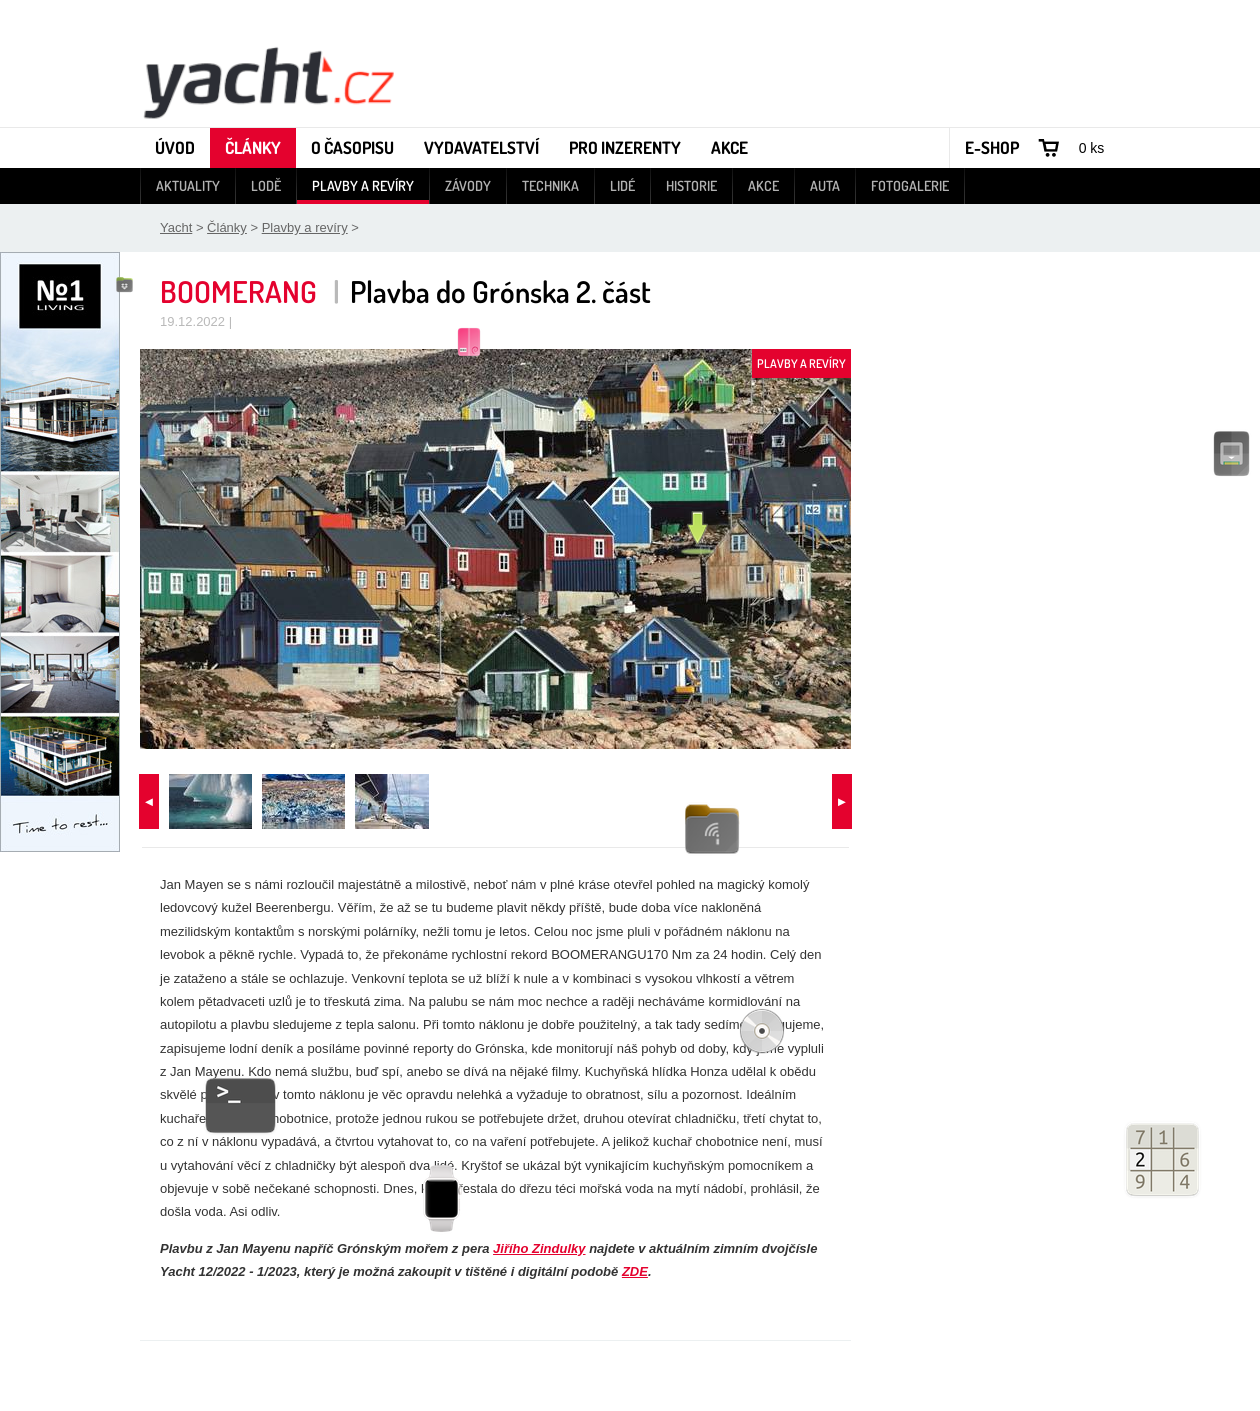  What do you see at coordinates (240, 1105) in the screenshot?
I see `open the terminal application` at bounding box center [240, 1105].